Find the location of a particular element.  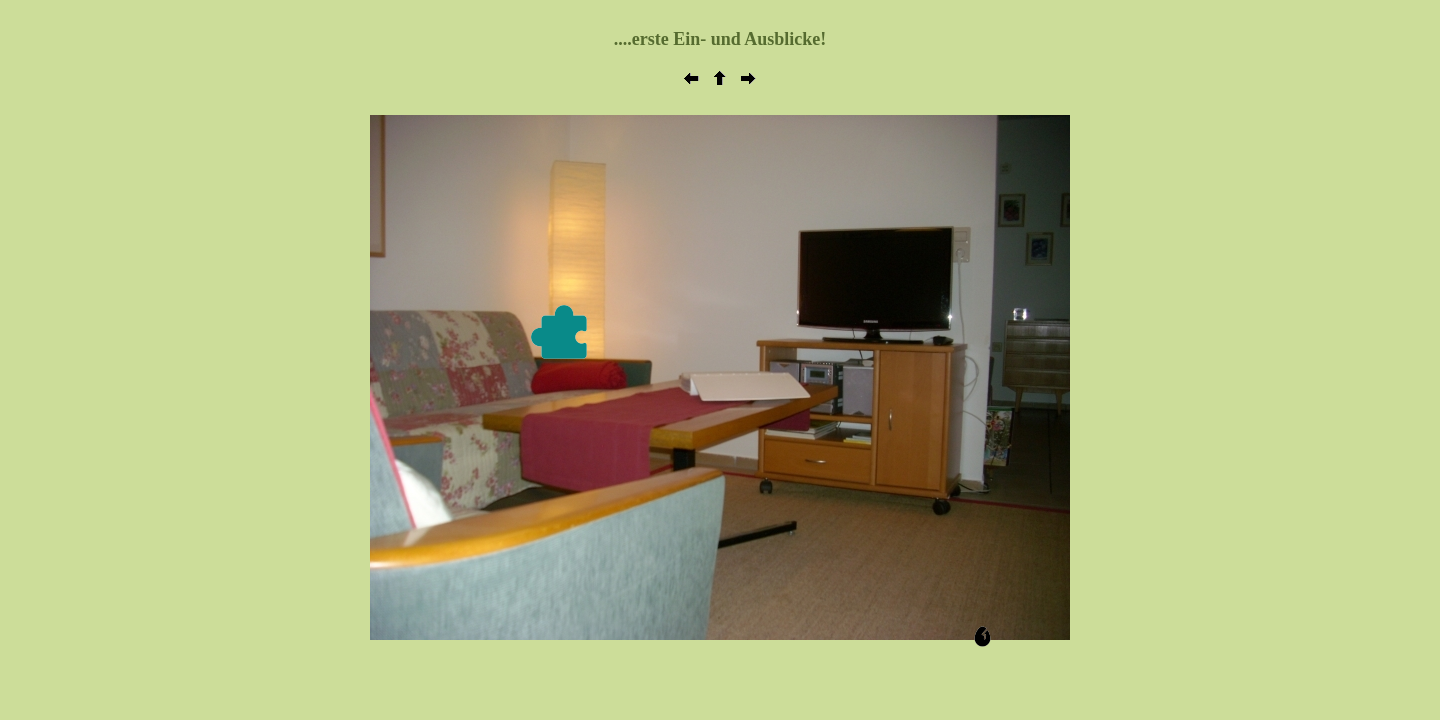

access plugins or extensions is located at coordinates (562, 334).